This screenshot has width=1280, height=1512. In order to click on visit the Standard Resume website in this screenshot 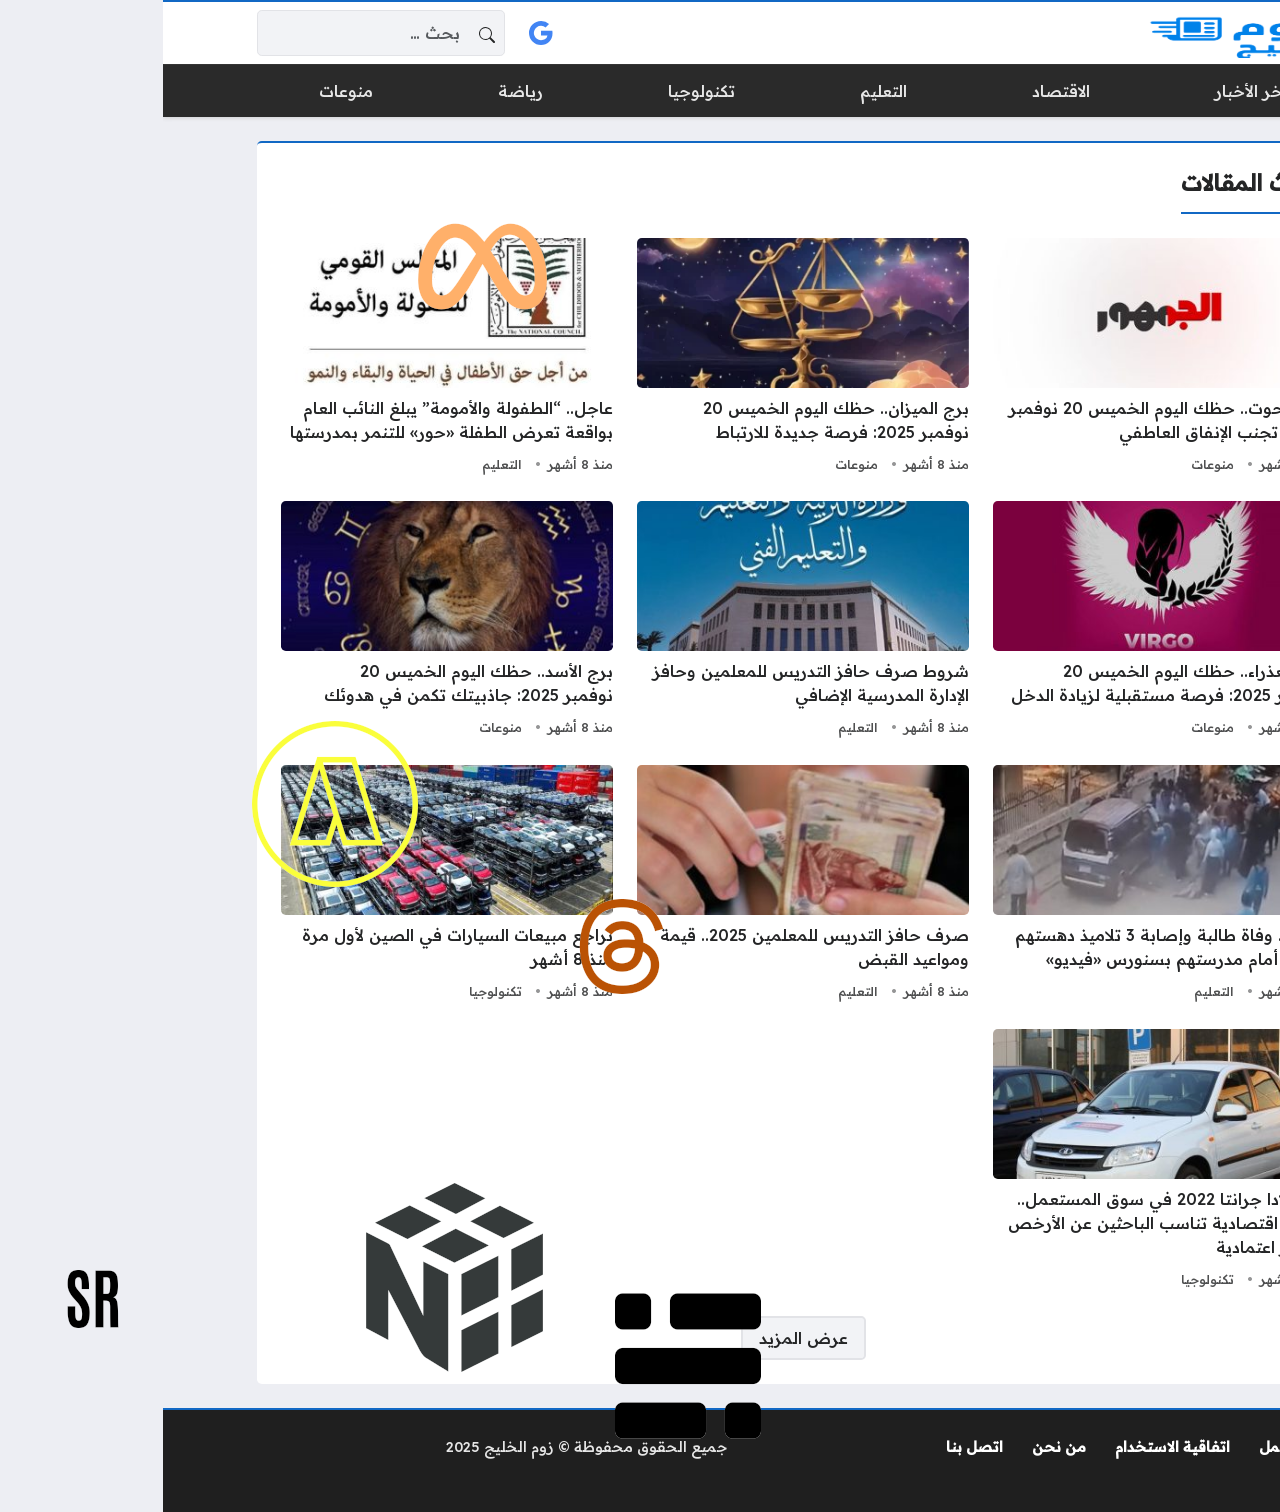, I will do `click(93, 1299)`.